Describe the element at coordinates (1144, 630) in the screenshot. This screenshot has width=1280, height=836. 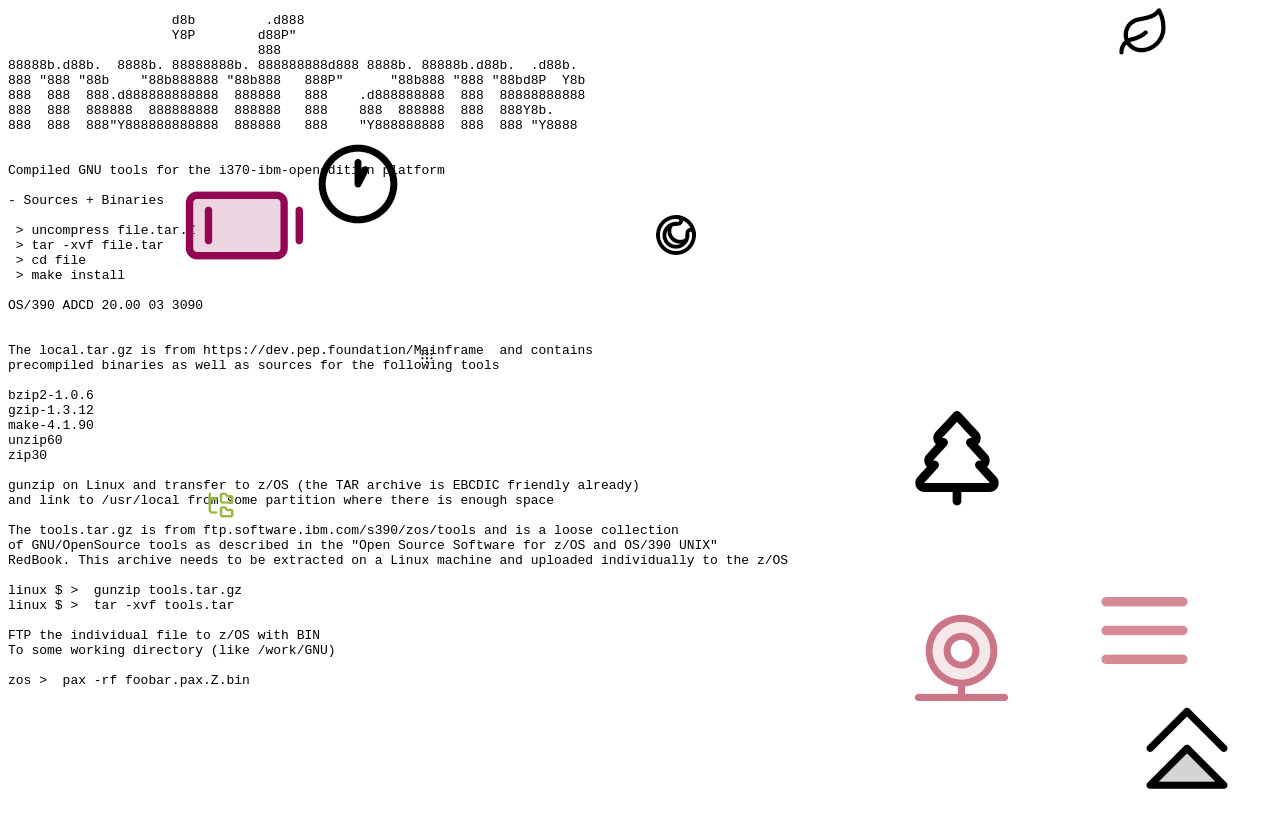
I see `open navigation menu` at that location.